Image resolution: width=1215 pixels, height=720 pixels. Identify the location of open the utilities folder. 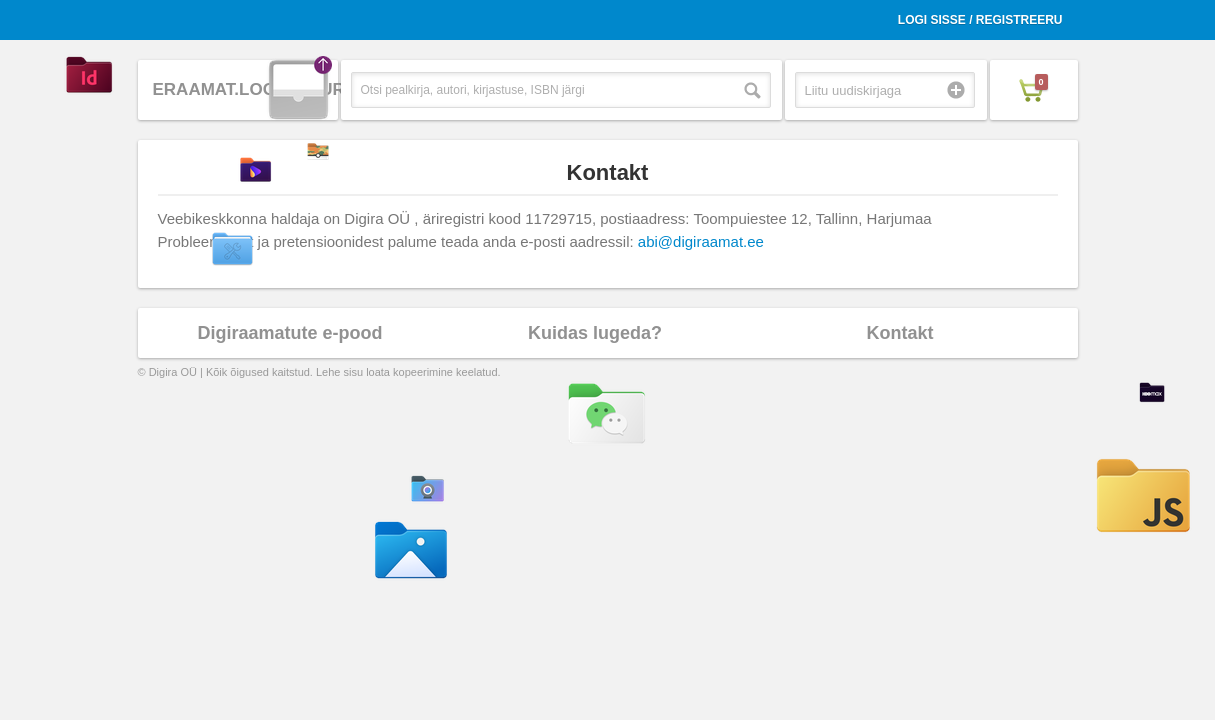
(232, 248).